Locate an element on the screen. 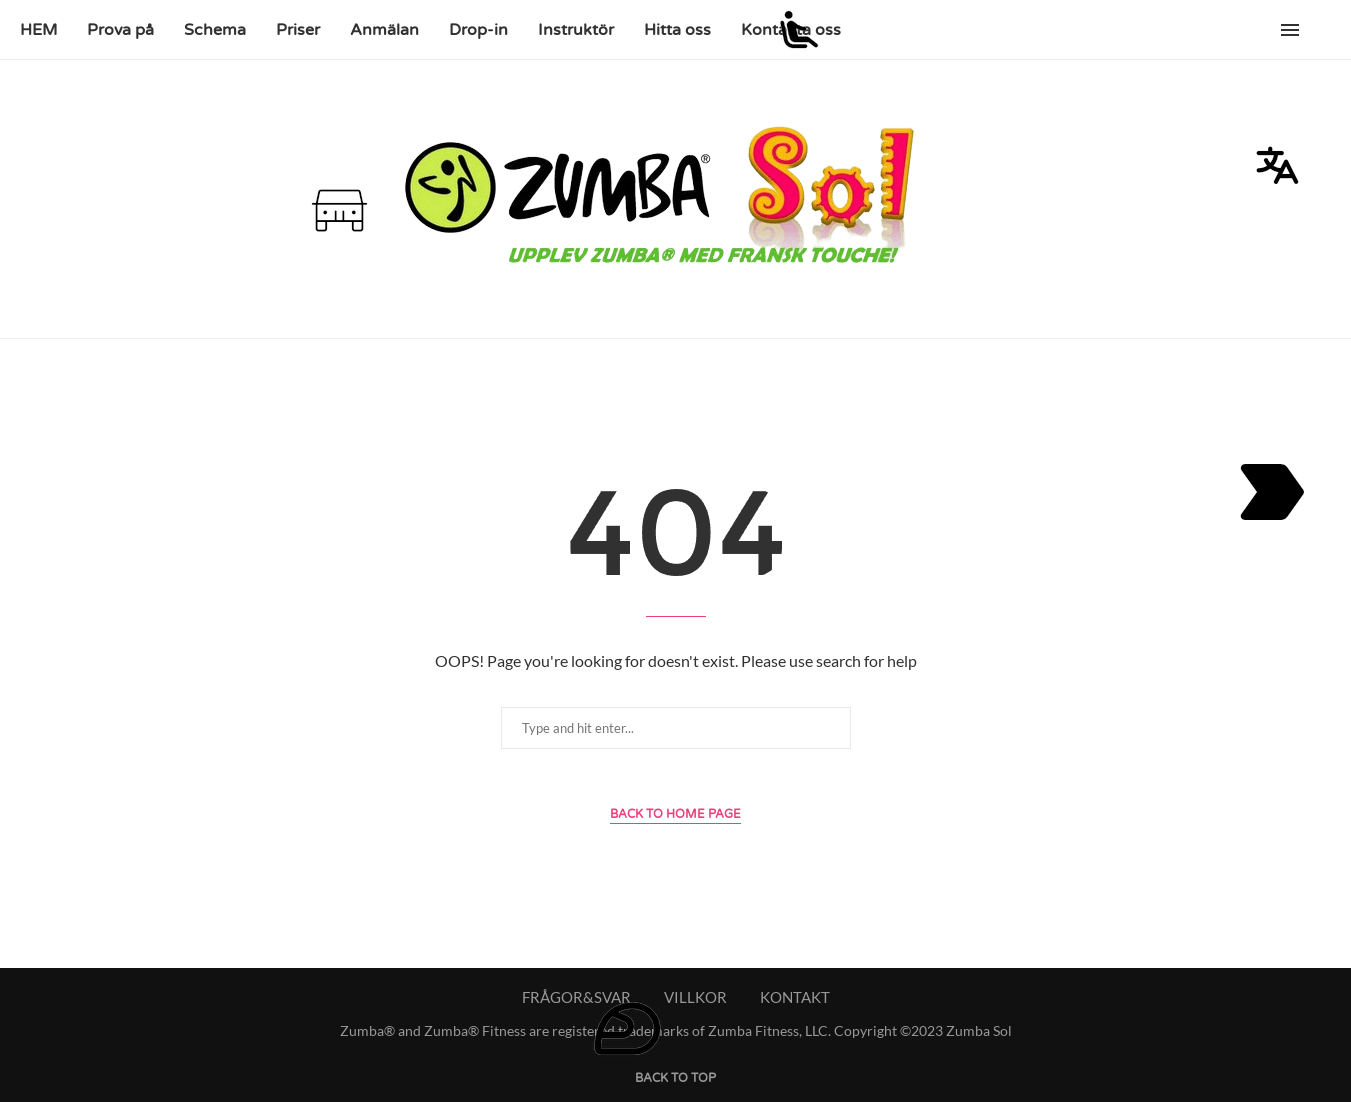  mark a message or item as important is located at coordinates (1269, 492).